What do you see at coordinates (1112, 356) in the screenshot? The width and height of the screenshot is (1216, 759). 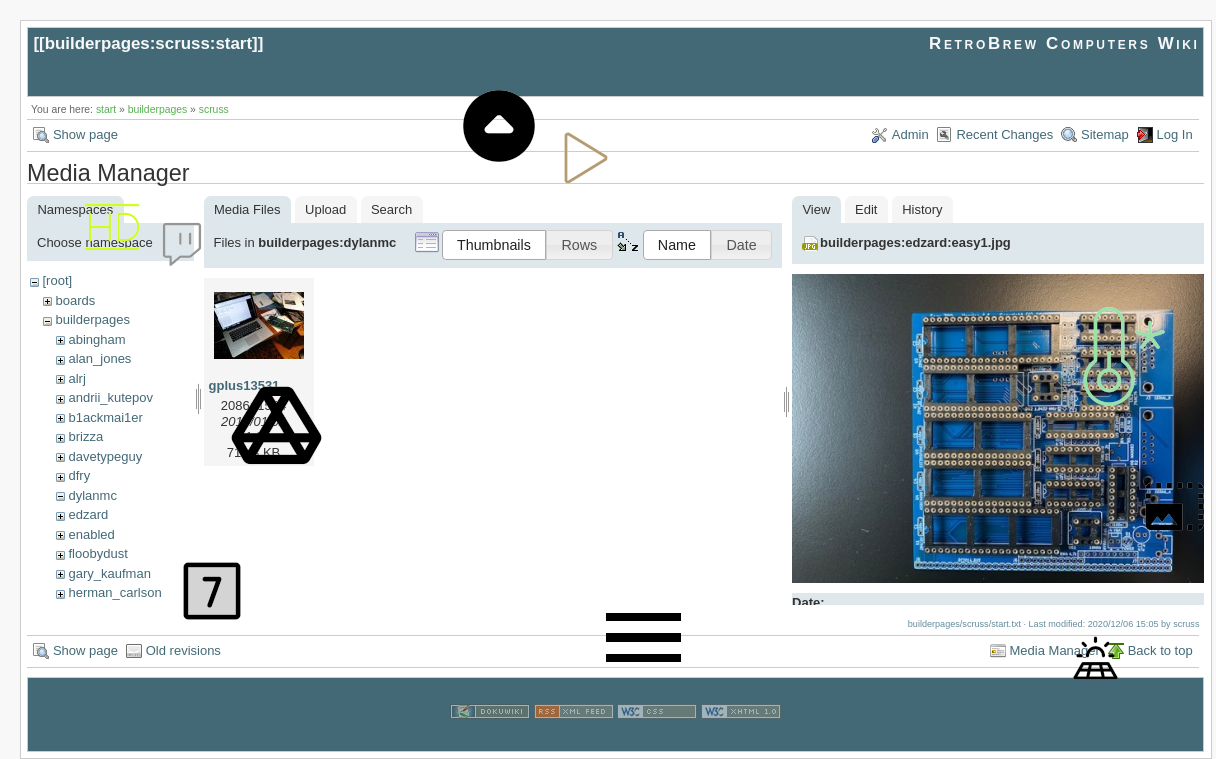 I see `indicates low temperature or cold conditions` at bounding box center [1112, 356].